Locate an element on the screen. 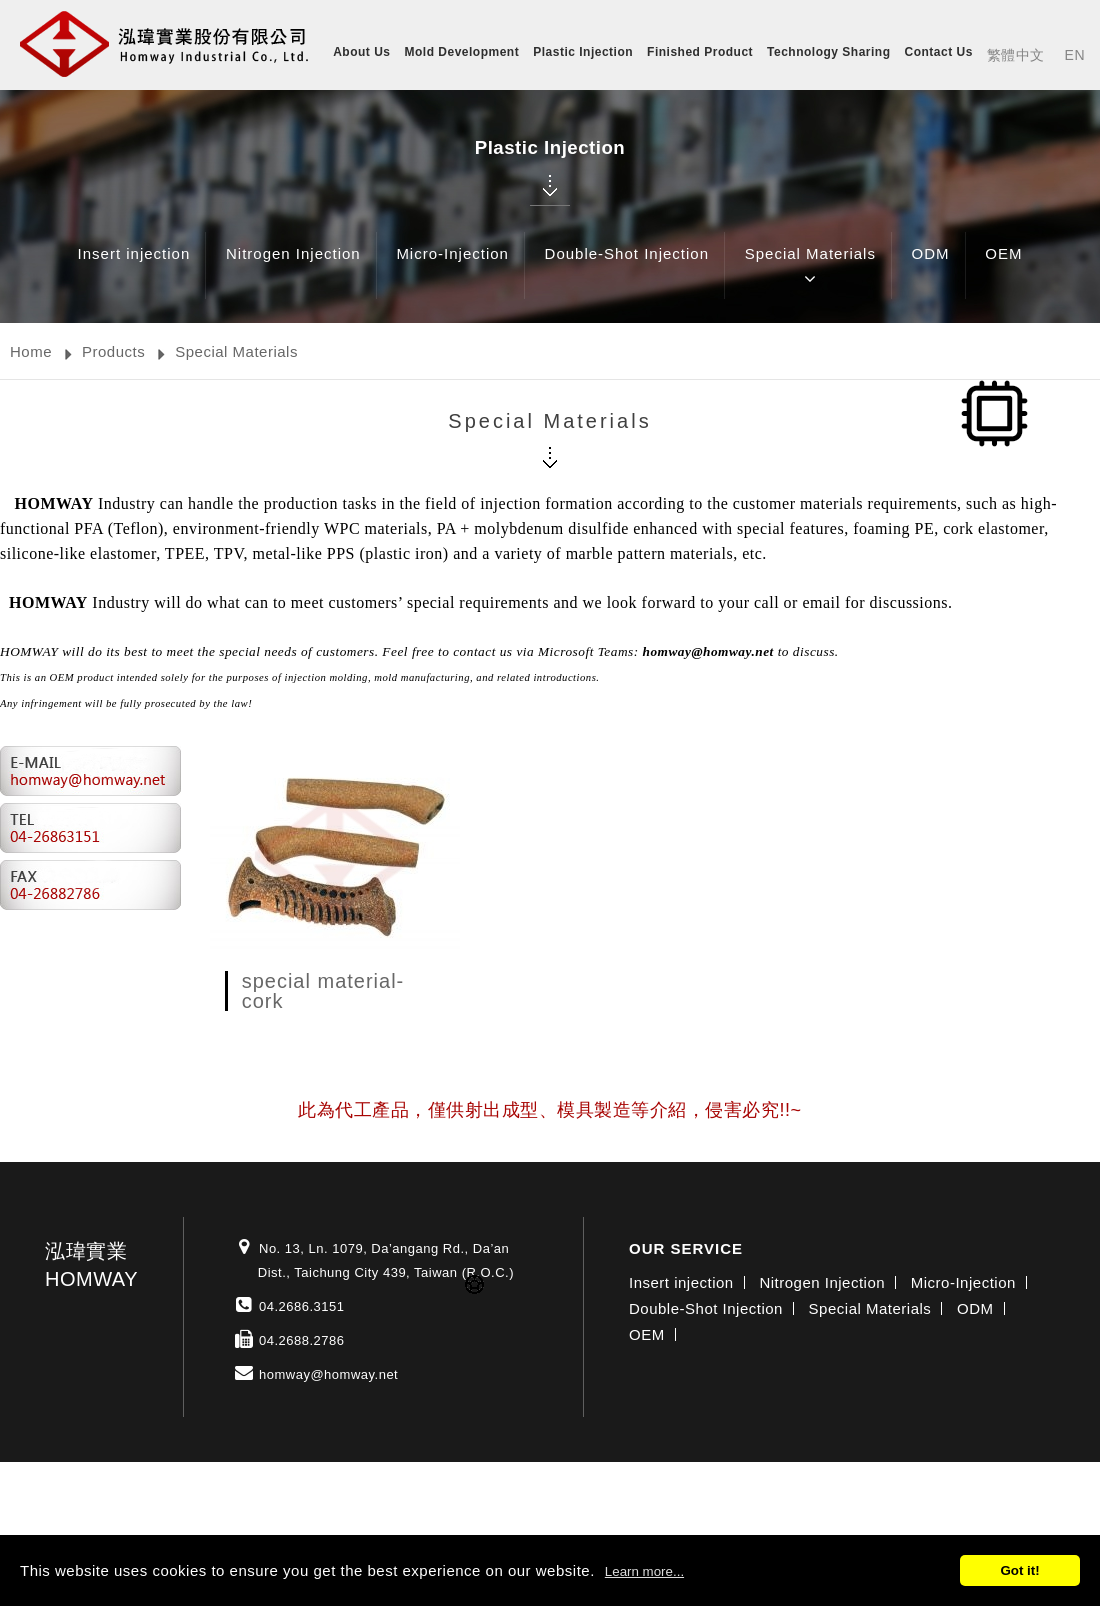  access soccer or football content is located at coordinates (474, 1284).